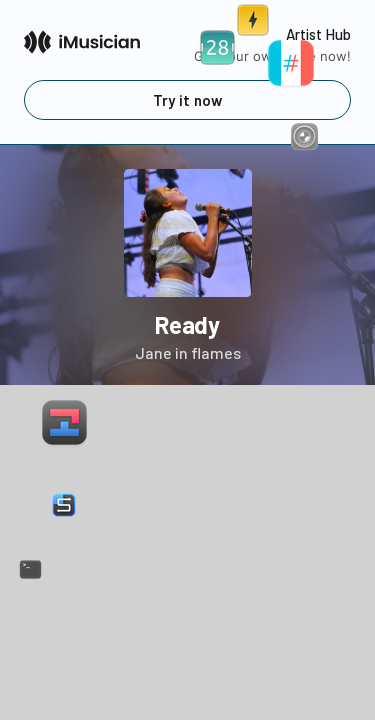 This screenshot has height=720, width=375. I want to click on launch ryujinx nintendo switch emulator, so click(291, 63).